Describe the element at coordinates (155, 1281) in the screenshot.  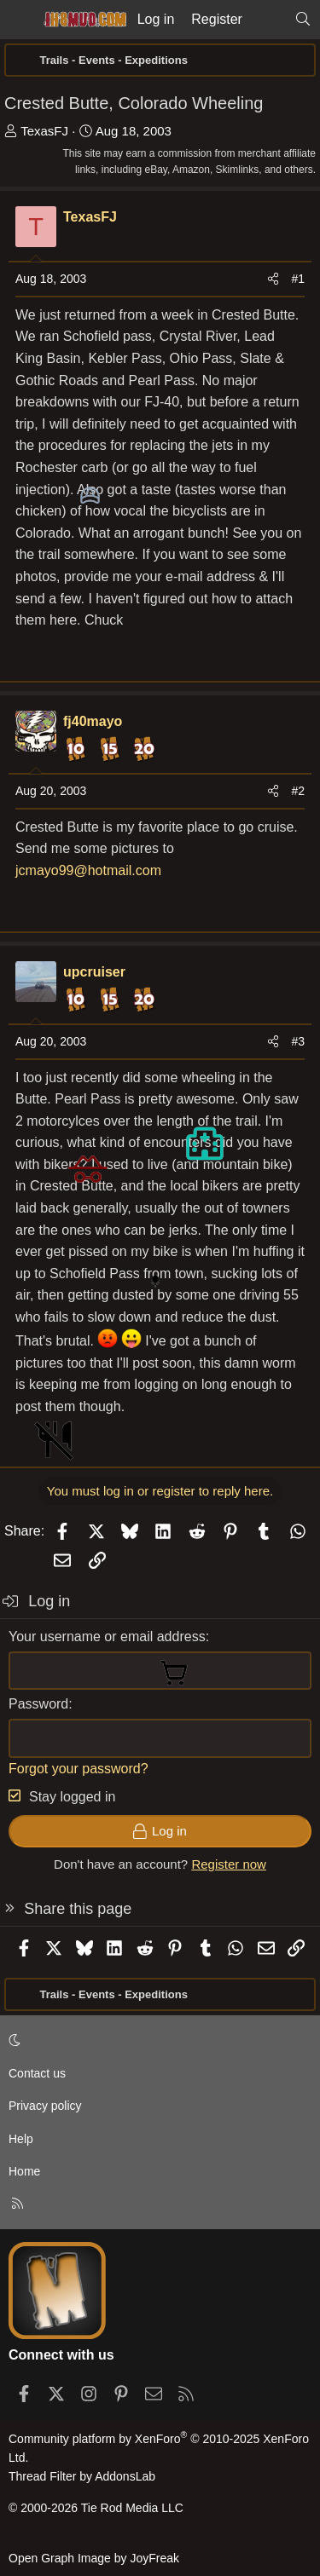
I see `tap to use voice input` at that location.